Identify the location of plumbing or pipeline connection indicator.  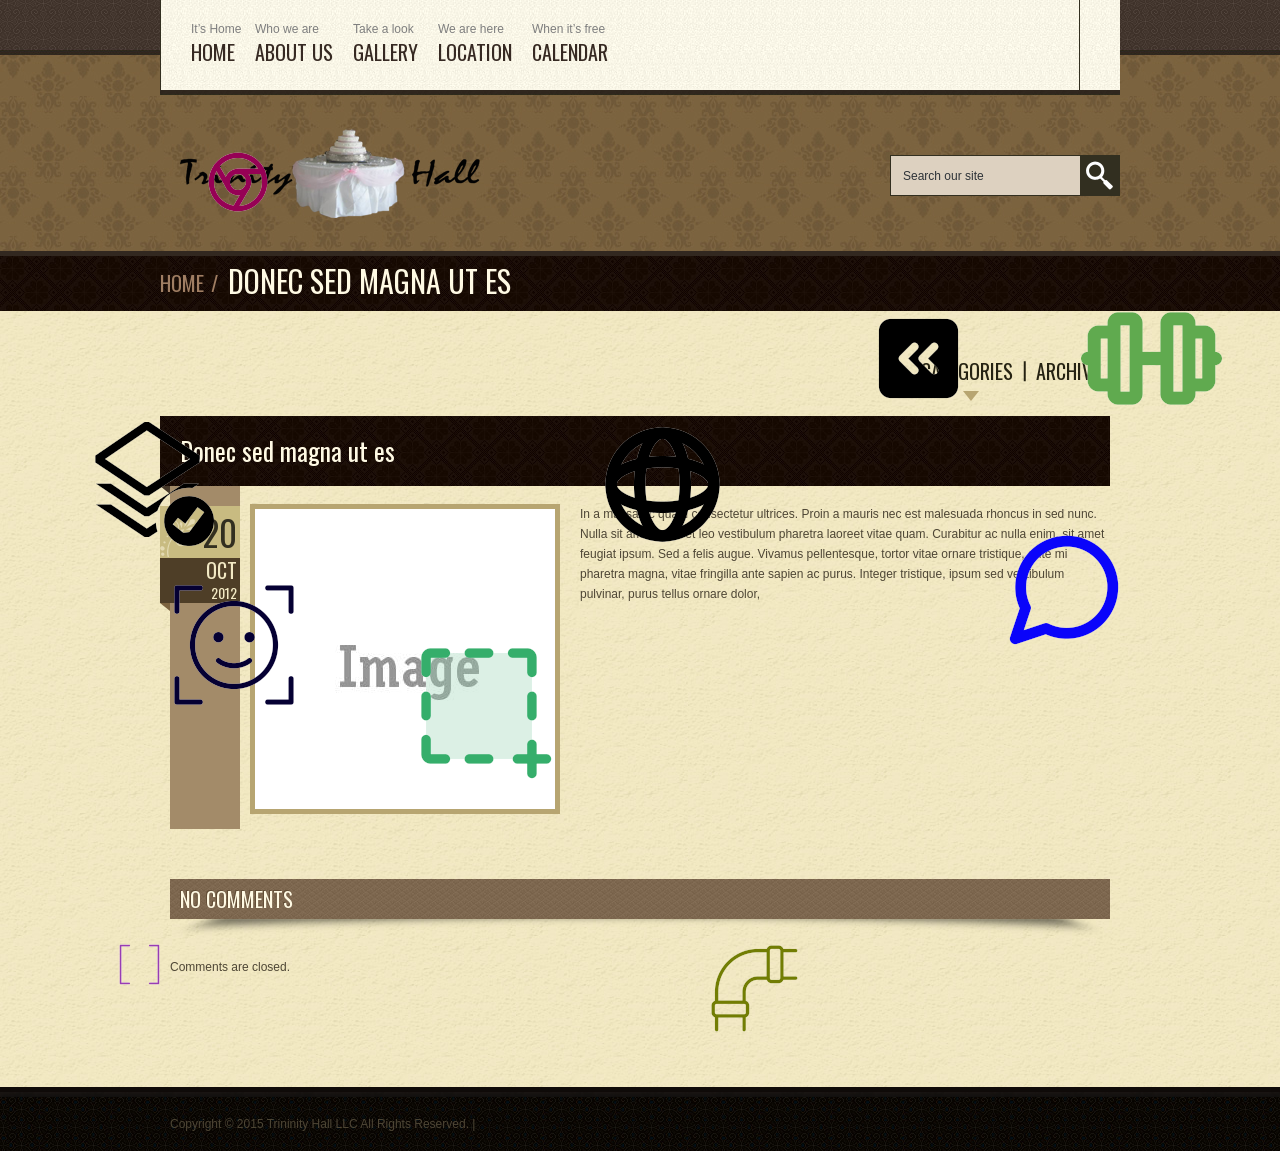
(751, 985).